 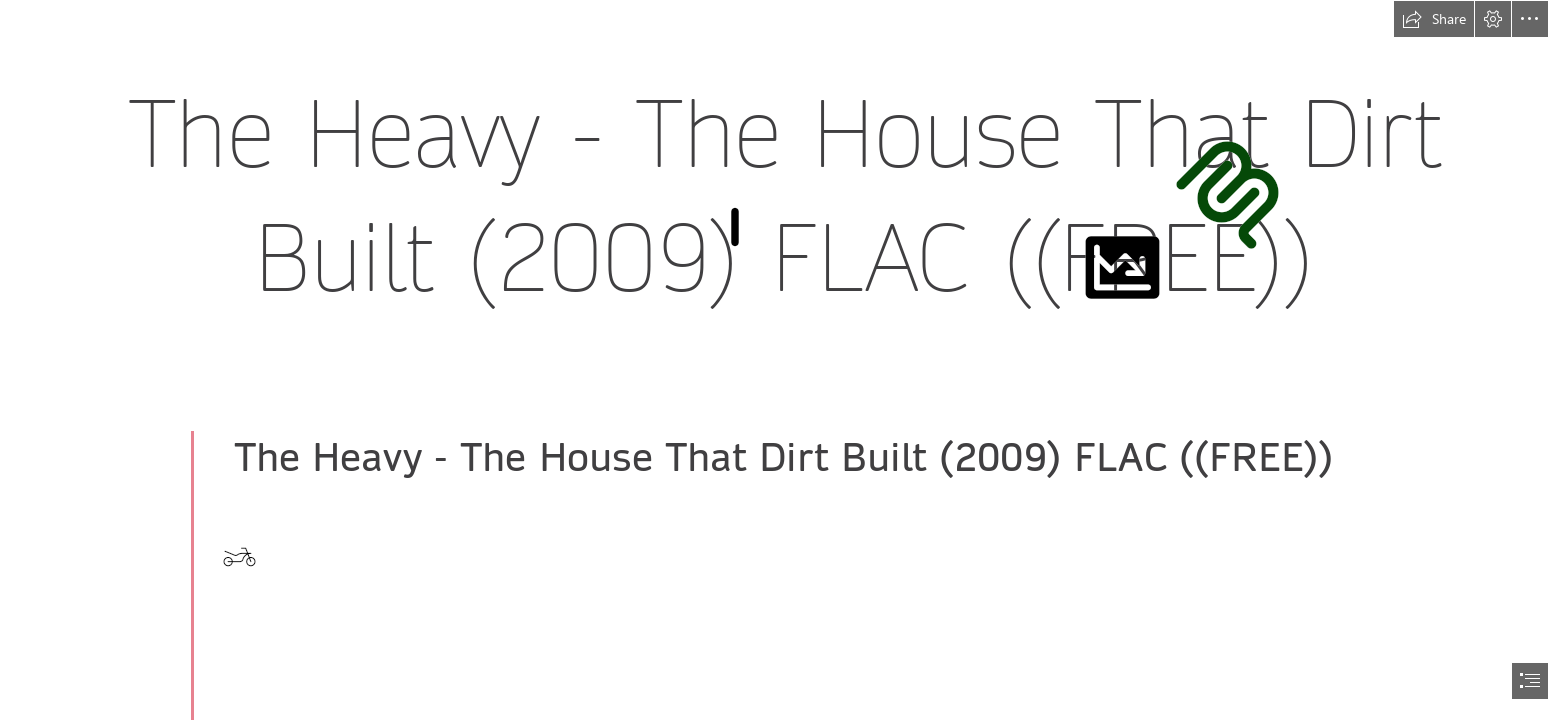 I want to click on select motorcycle as vehicle type, so click(x=239, y=557).